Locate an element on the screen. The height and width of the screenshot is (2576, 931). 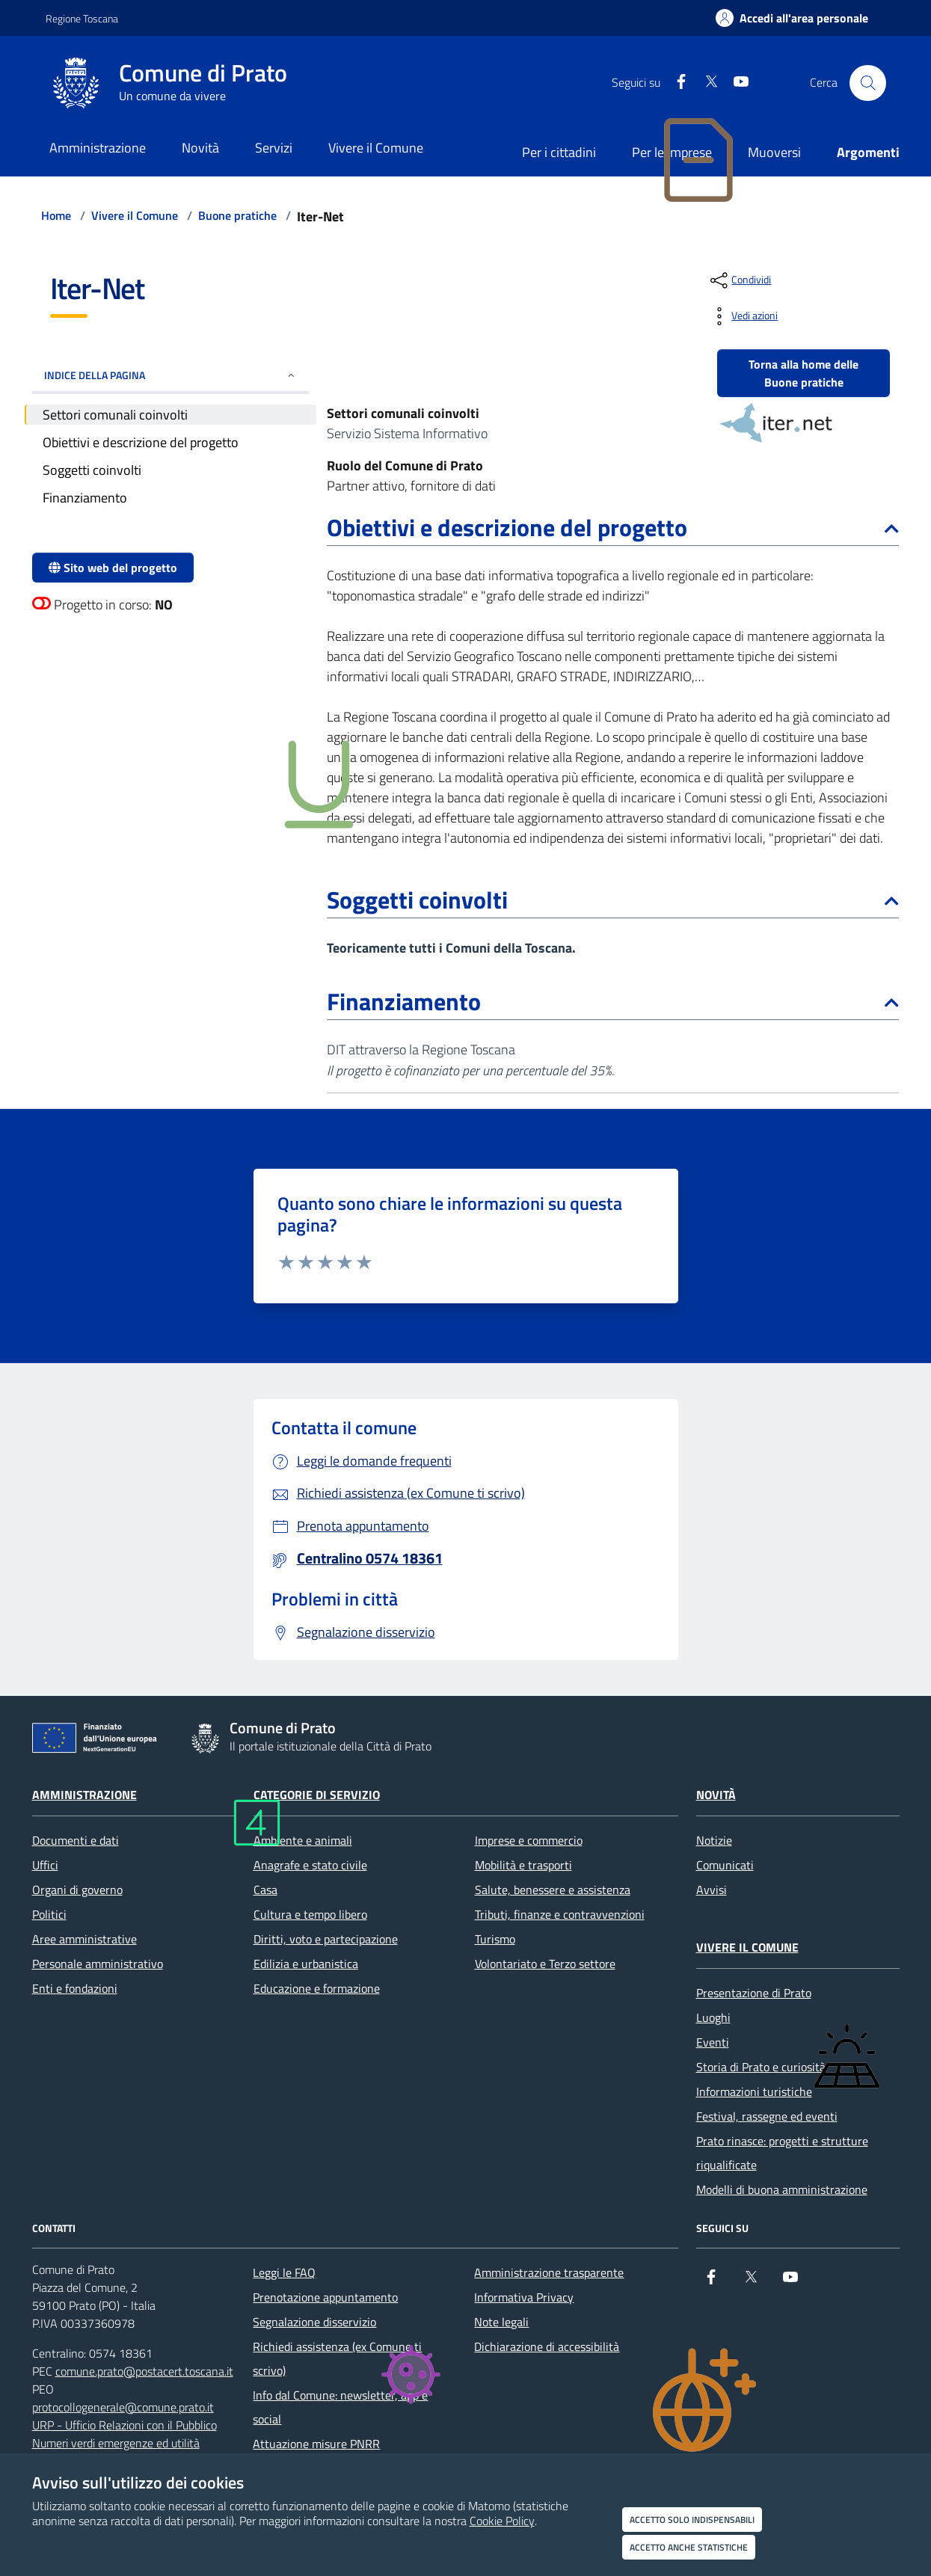
access party or event mode is located at coordinates (699, 2402).